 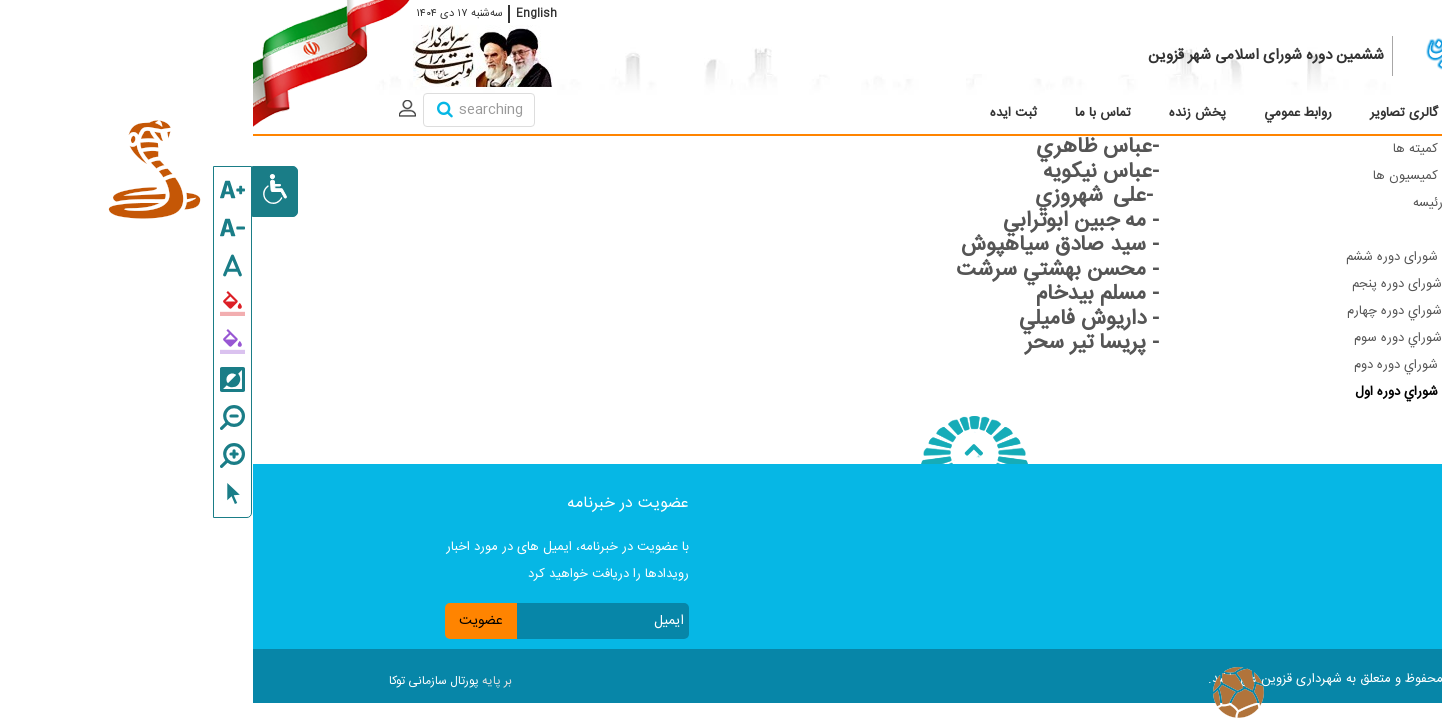 I want to click on stone or boulder game element, so click(x=1238, y=692).